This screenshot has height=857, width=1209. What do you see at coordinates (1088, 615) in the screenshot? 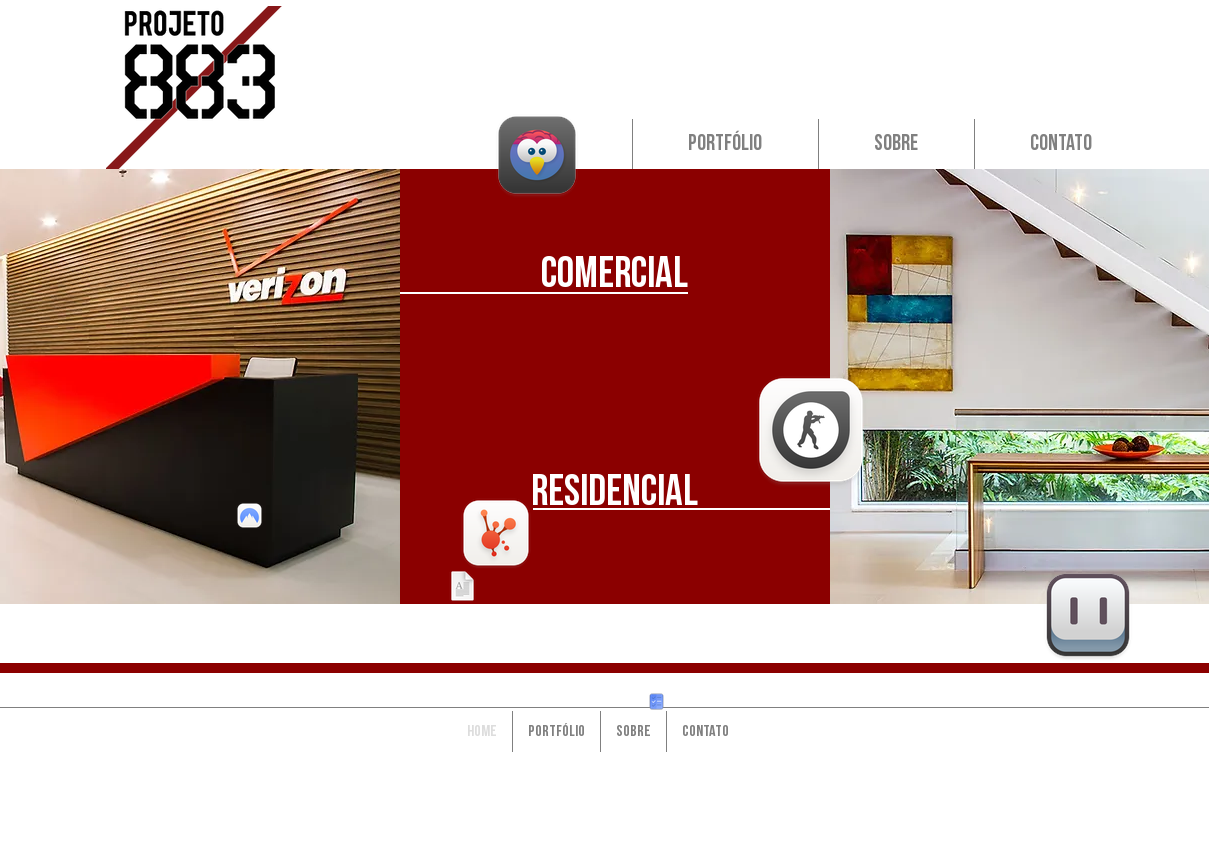
I see `open aseprite pixel art editor` at bounding box center [1088, 615].